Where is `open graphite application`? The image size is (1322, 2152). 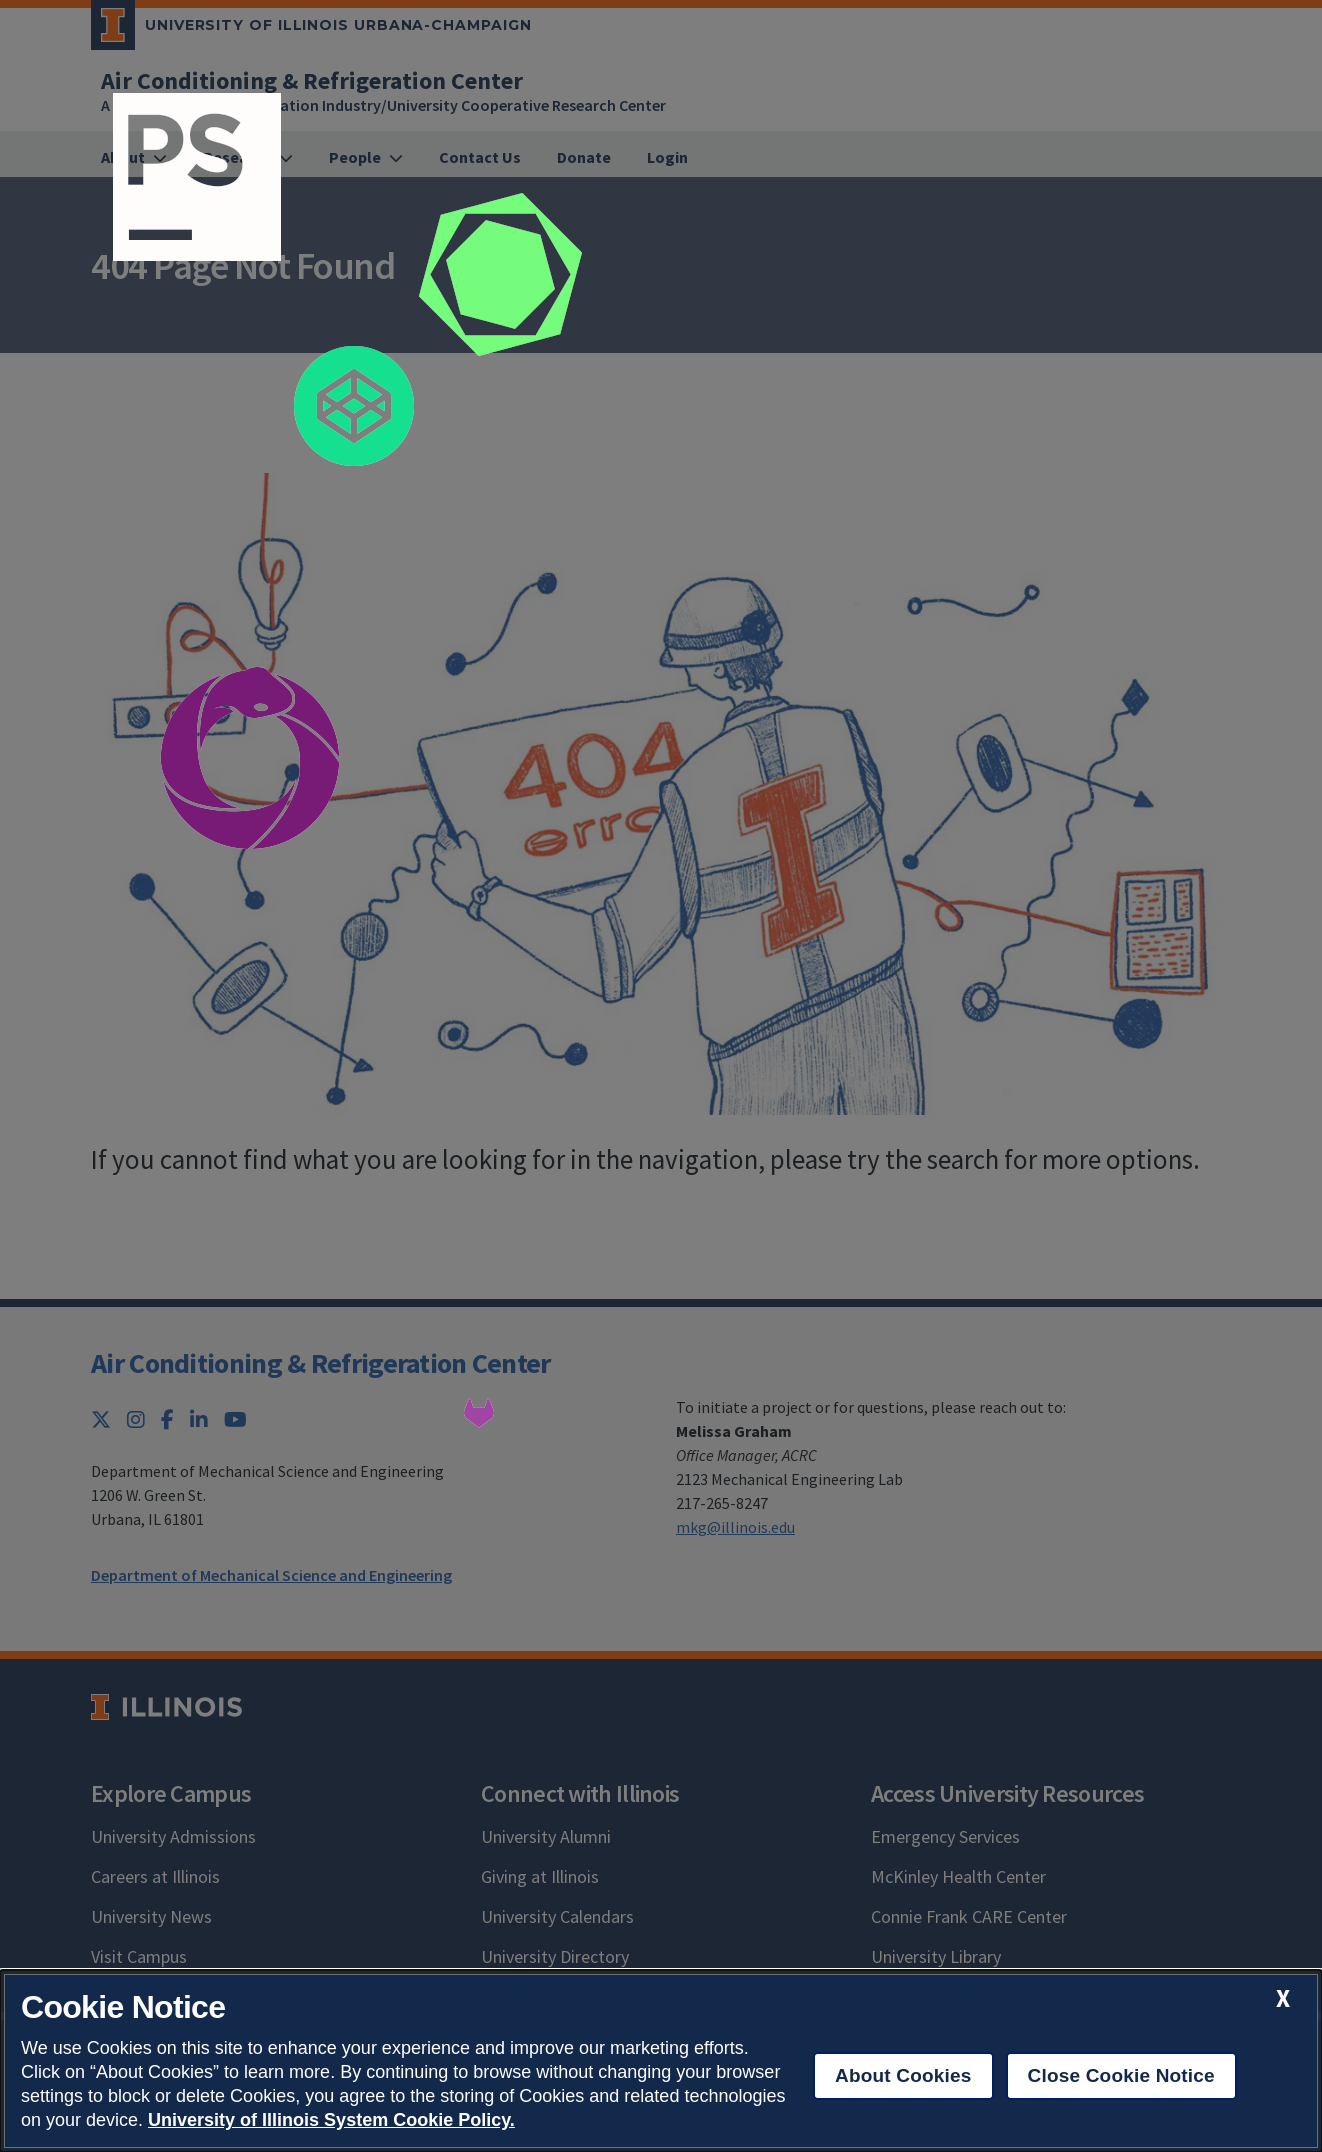 open graphite application is located at coordinates (500, 274).